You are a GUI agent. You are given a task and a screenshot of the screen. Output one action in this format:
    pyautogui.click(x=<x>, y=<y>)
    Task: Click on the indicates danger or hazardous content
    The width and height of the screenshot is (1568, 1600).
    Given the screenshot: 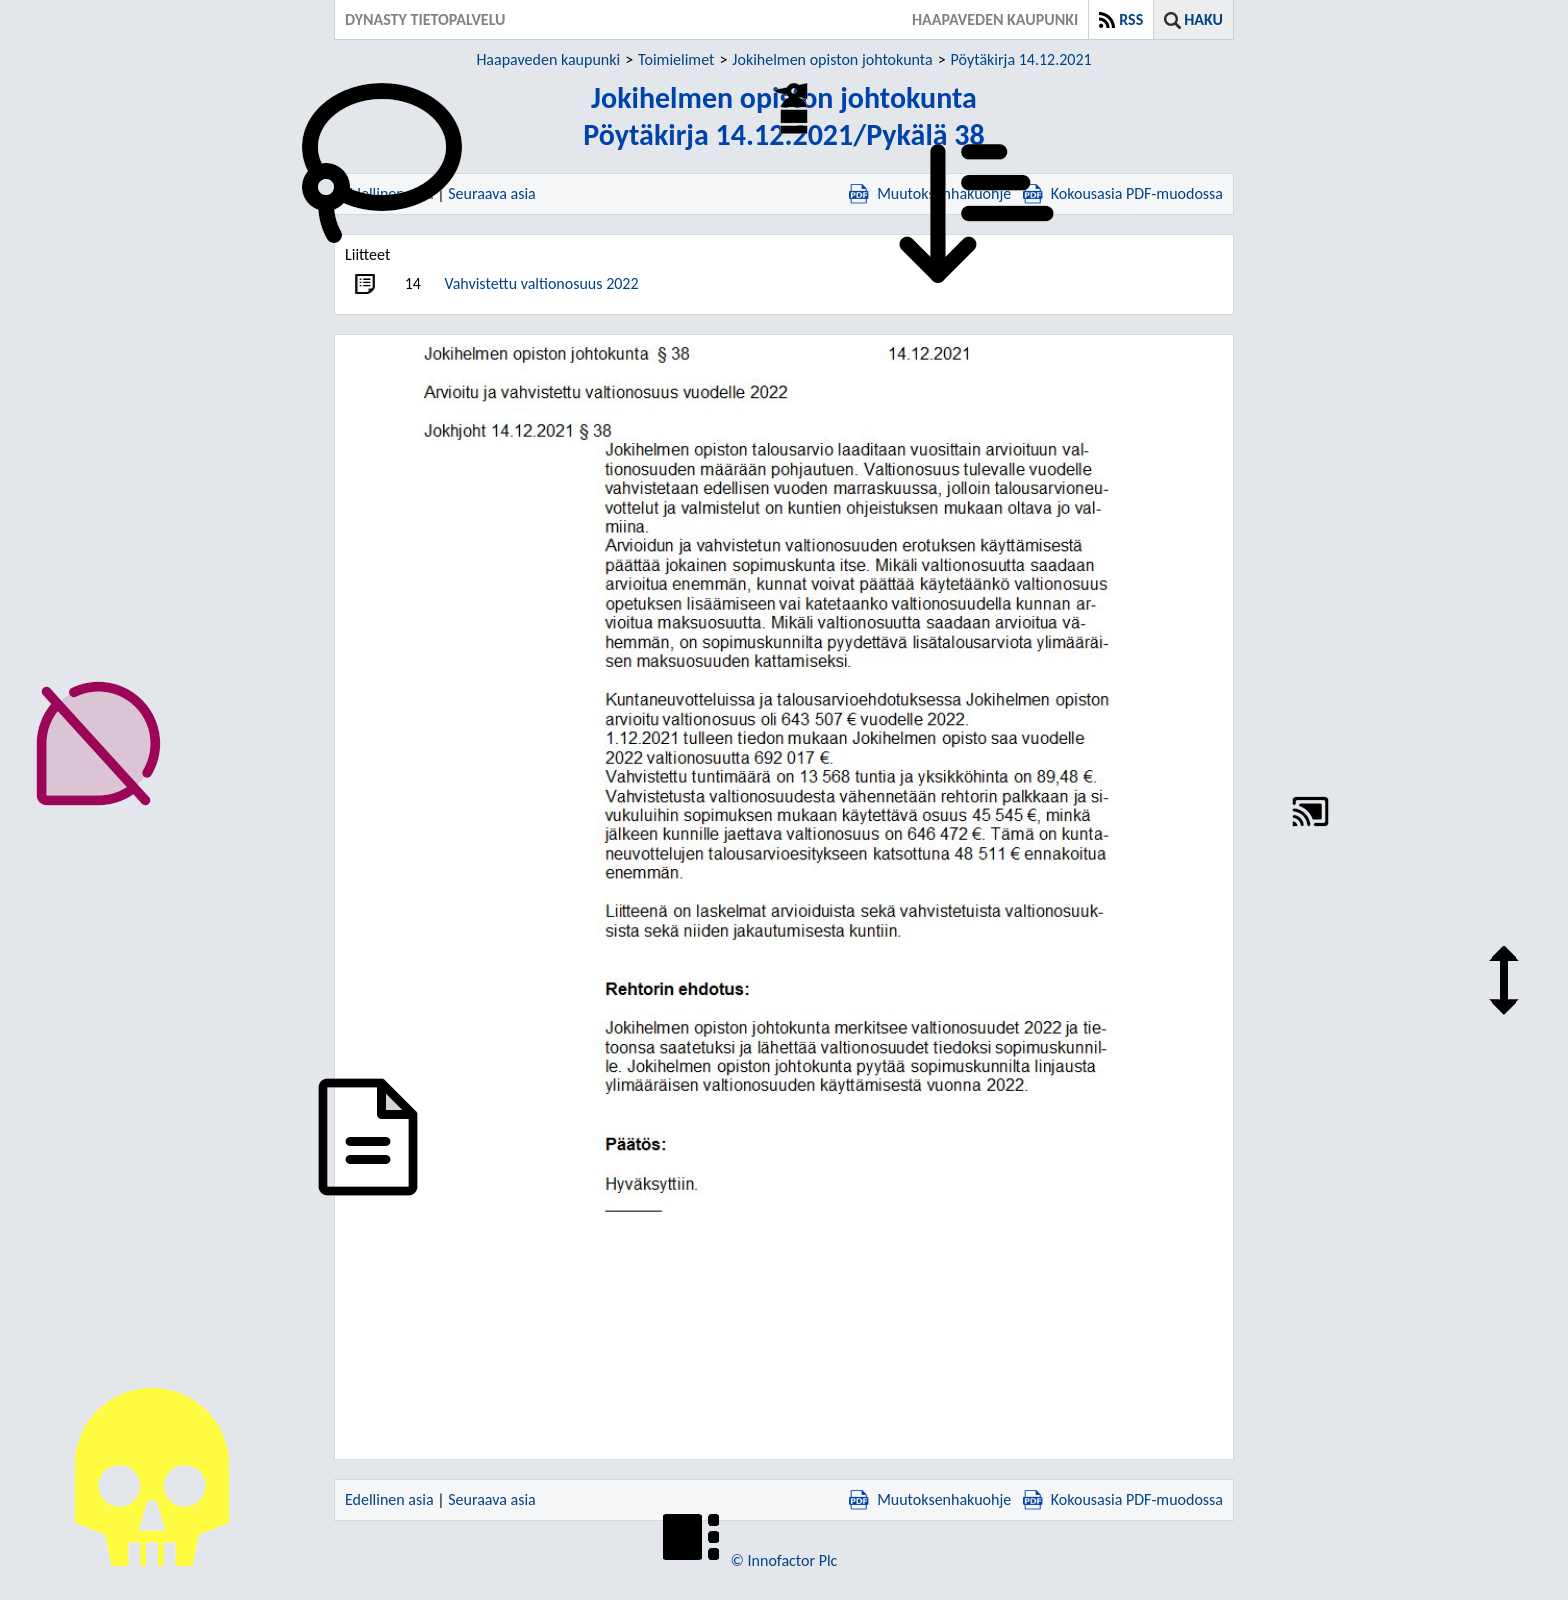 What is the action you would take?
    pyautogui.click(x=152, y=1477)
    